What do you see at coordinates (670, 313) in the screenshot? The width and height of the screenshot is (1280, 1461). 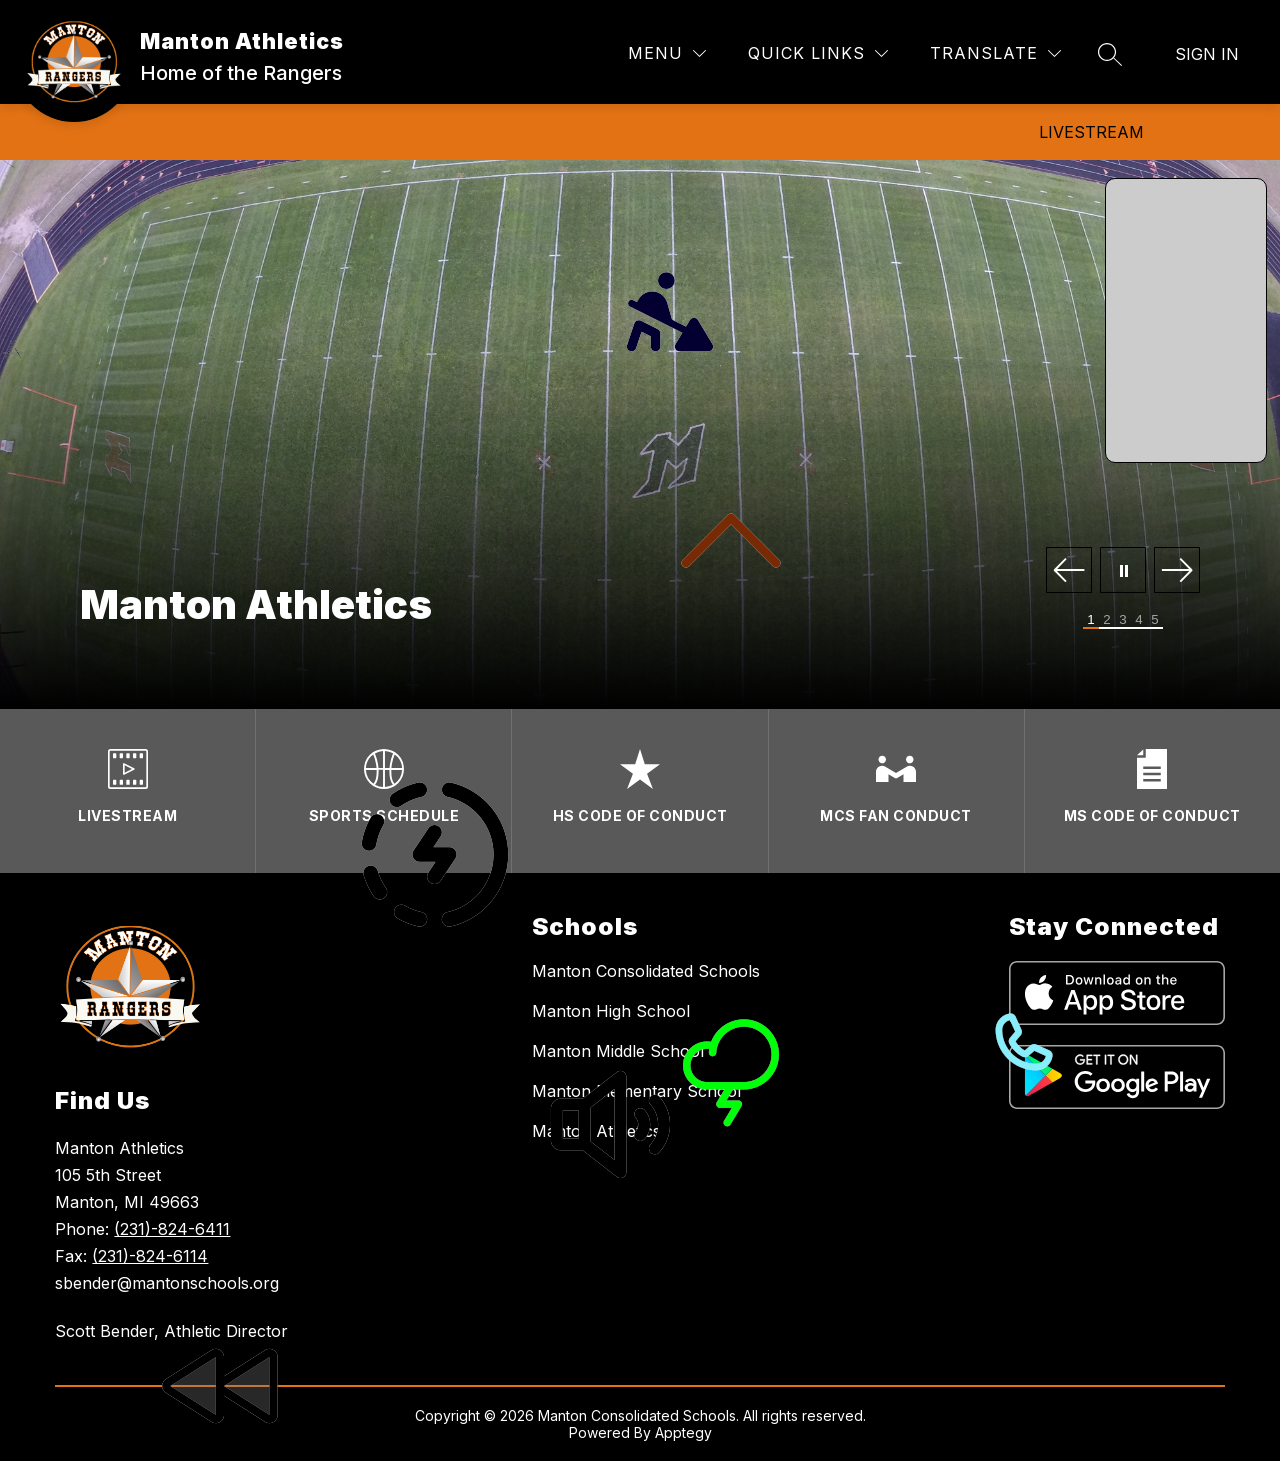 I see `indicates construction or work in progress` at bounding box center [670, 313].